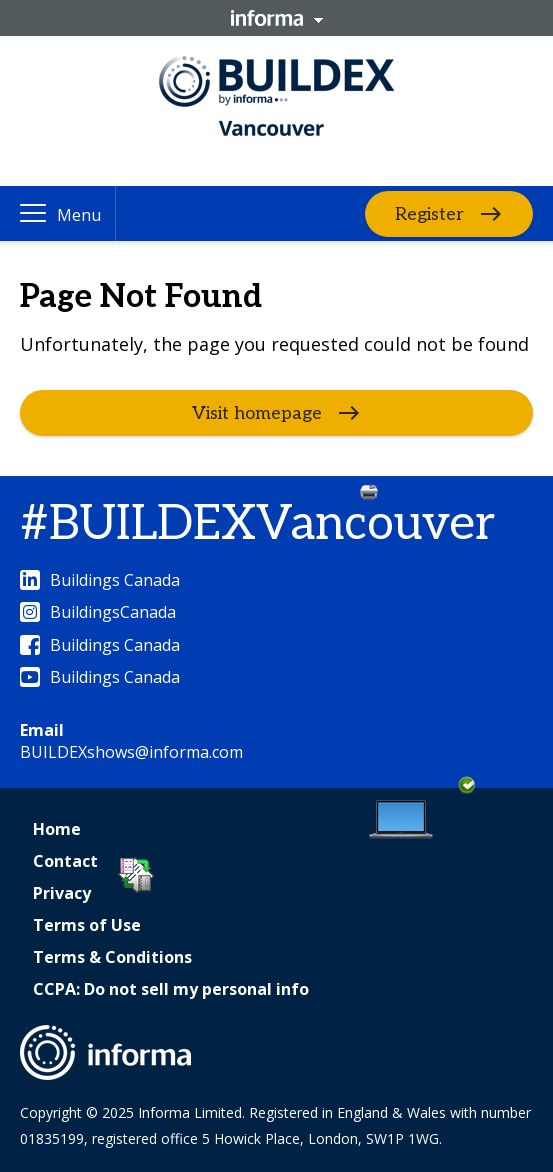 This screenshot has width=553, height=1172. I want to click on indicates a default or selected item, so click(467, 785).